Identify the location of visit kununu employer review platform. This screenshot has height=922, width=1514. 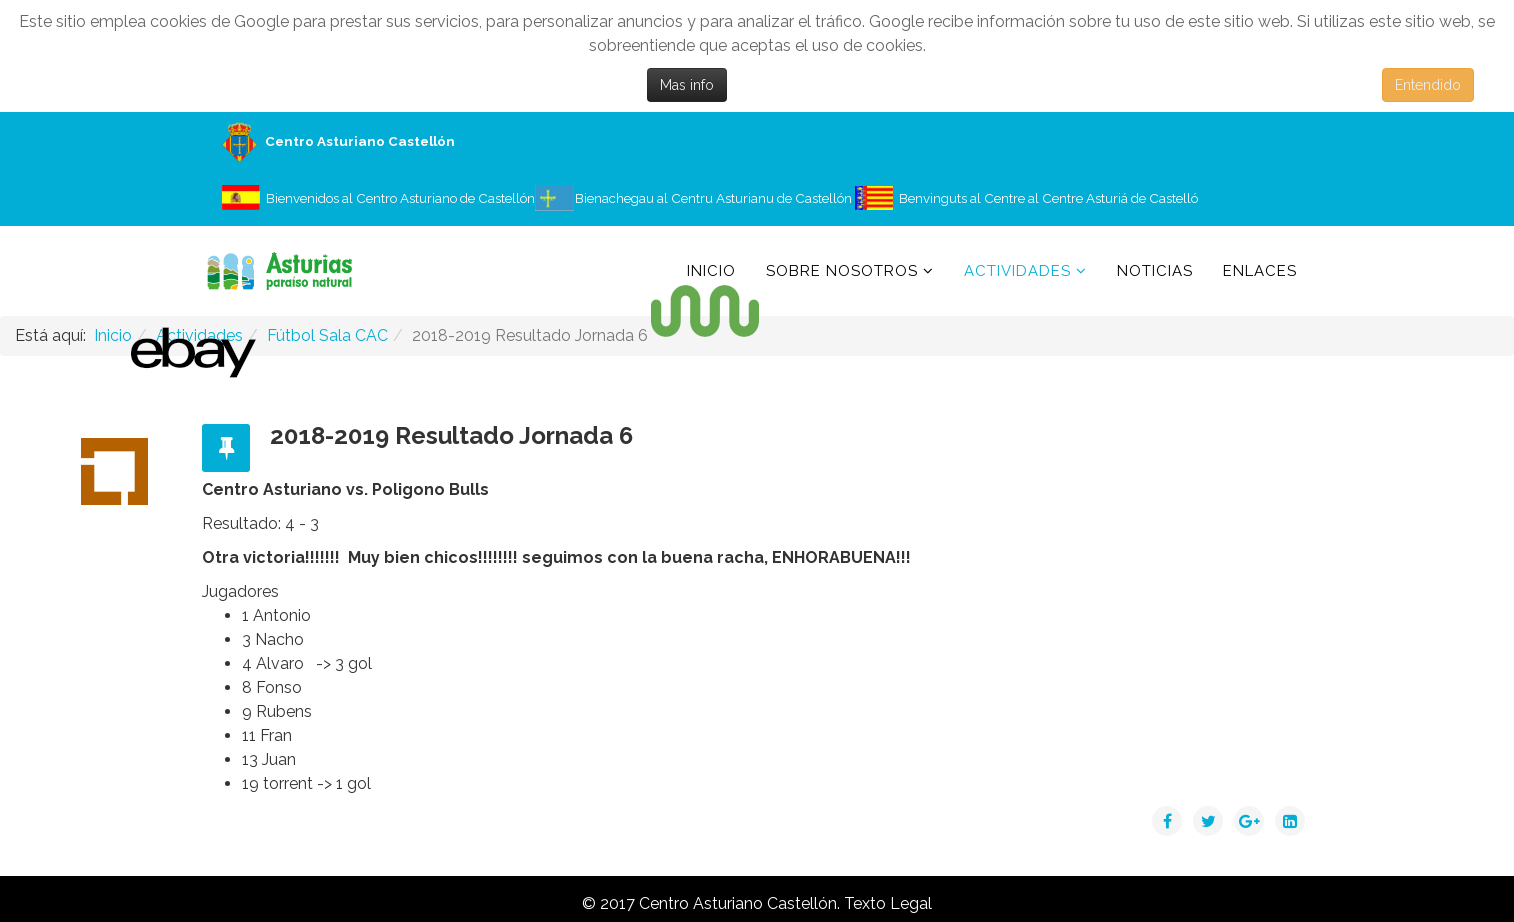
(705, 311).